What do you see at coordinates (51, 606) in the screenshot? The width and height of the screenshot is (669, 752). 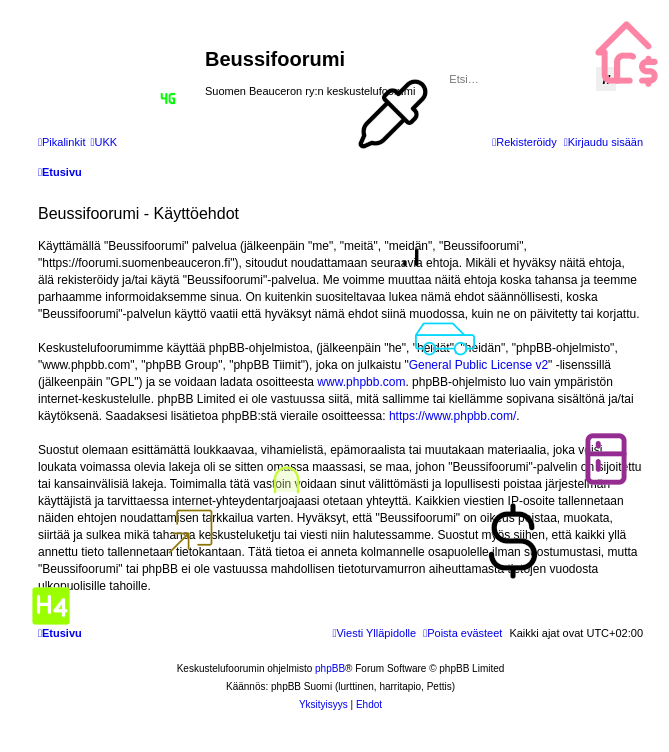 I see `format text as heading level 4` at bounding box center [51, 606].